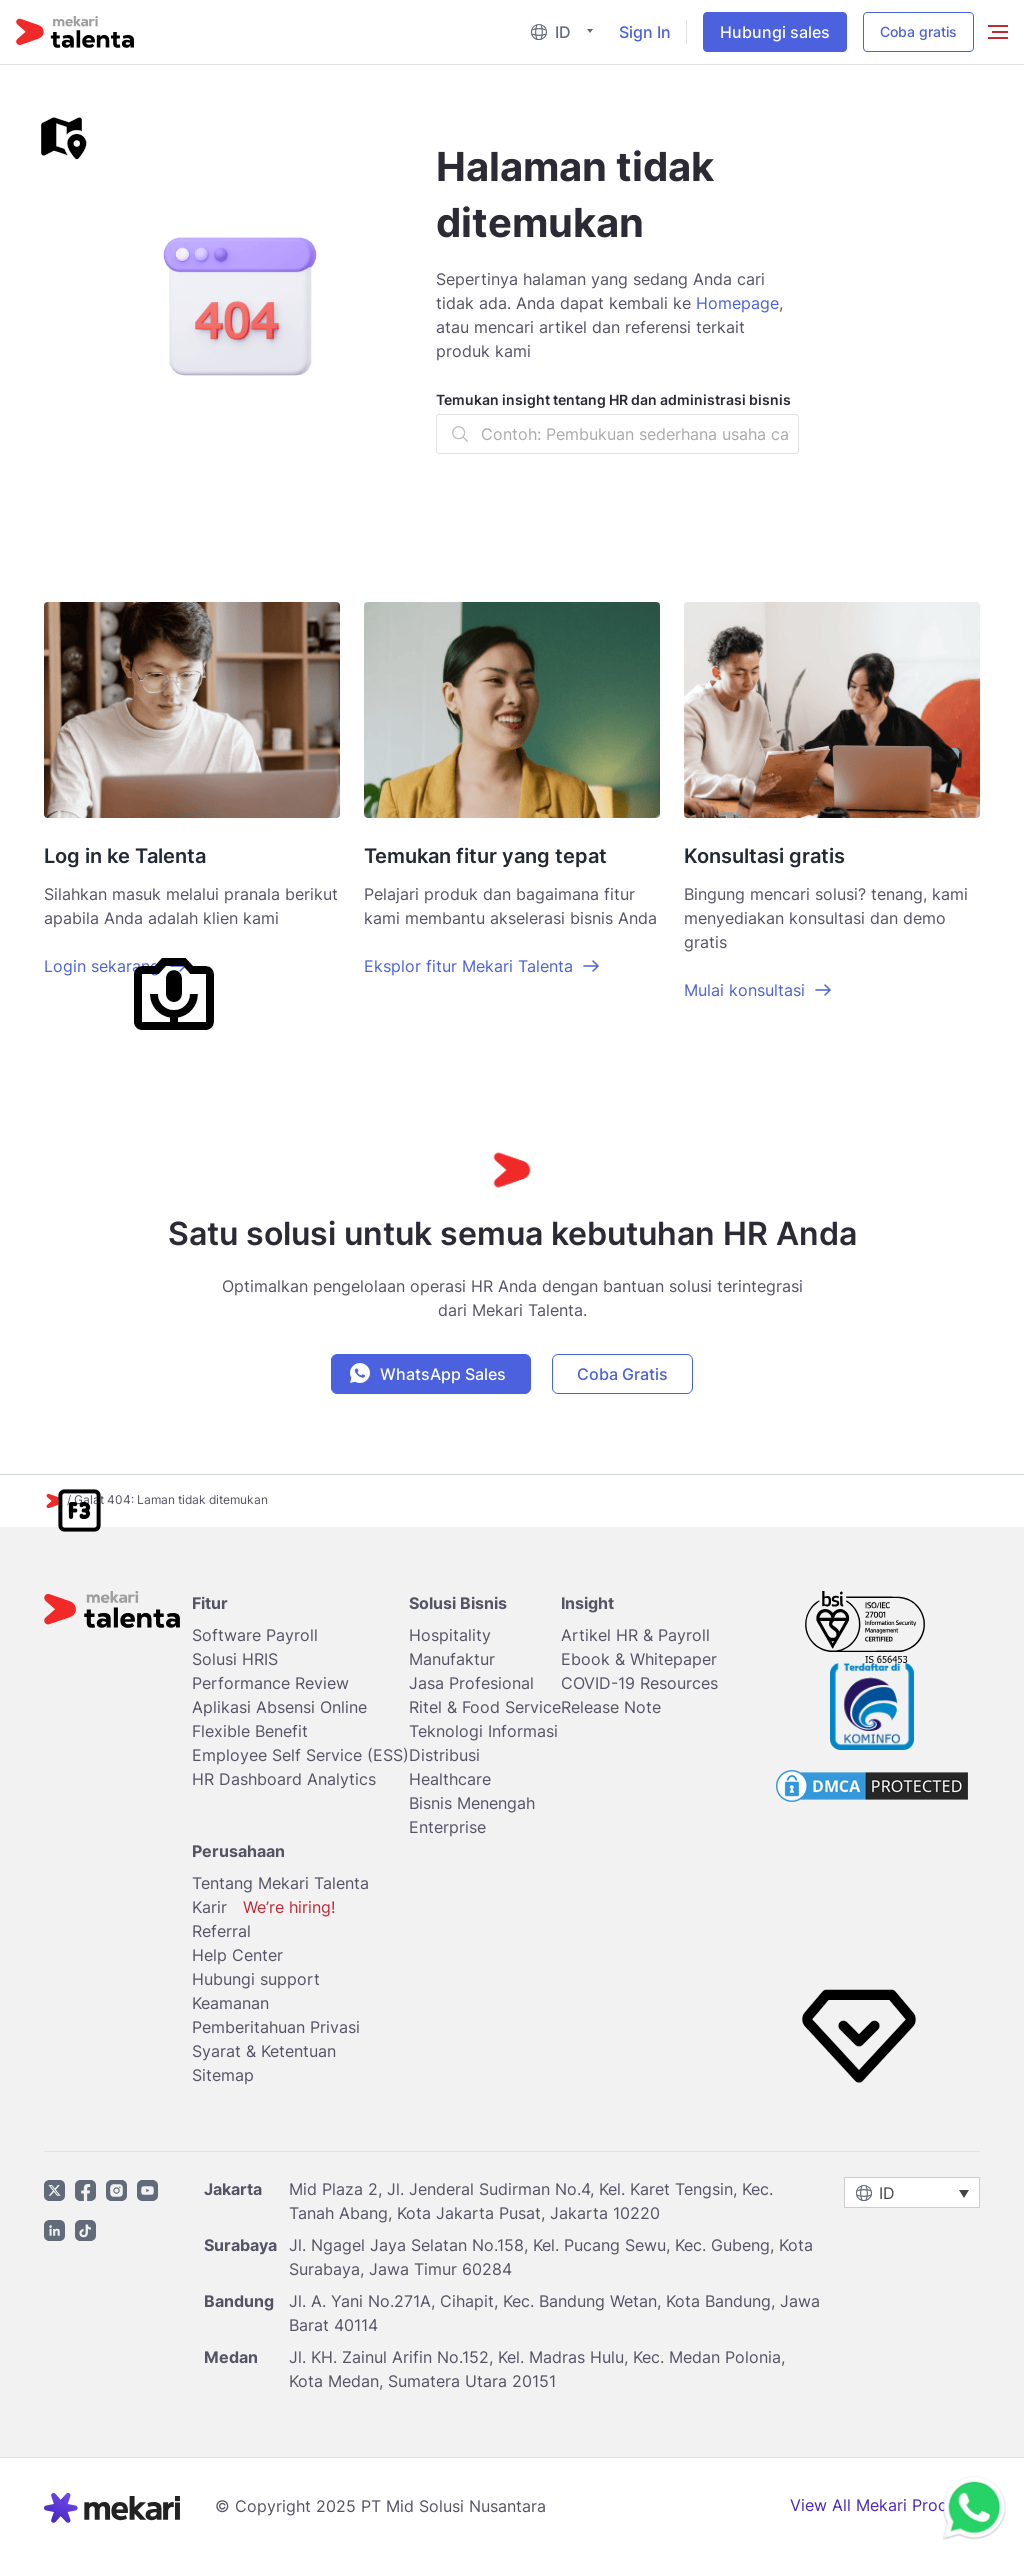 The height and width of the screenshot is (2558, 1024). I want to click on view map with pinned location, so click(61, 136).